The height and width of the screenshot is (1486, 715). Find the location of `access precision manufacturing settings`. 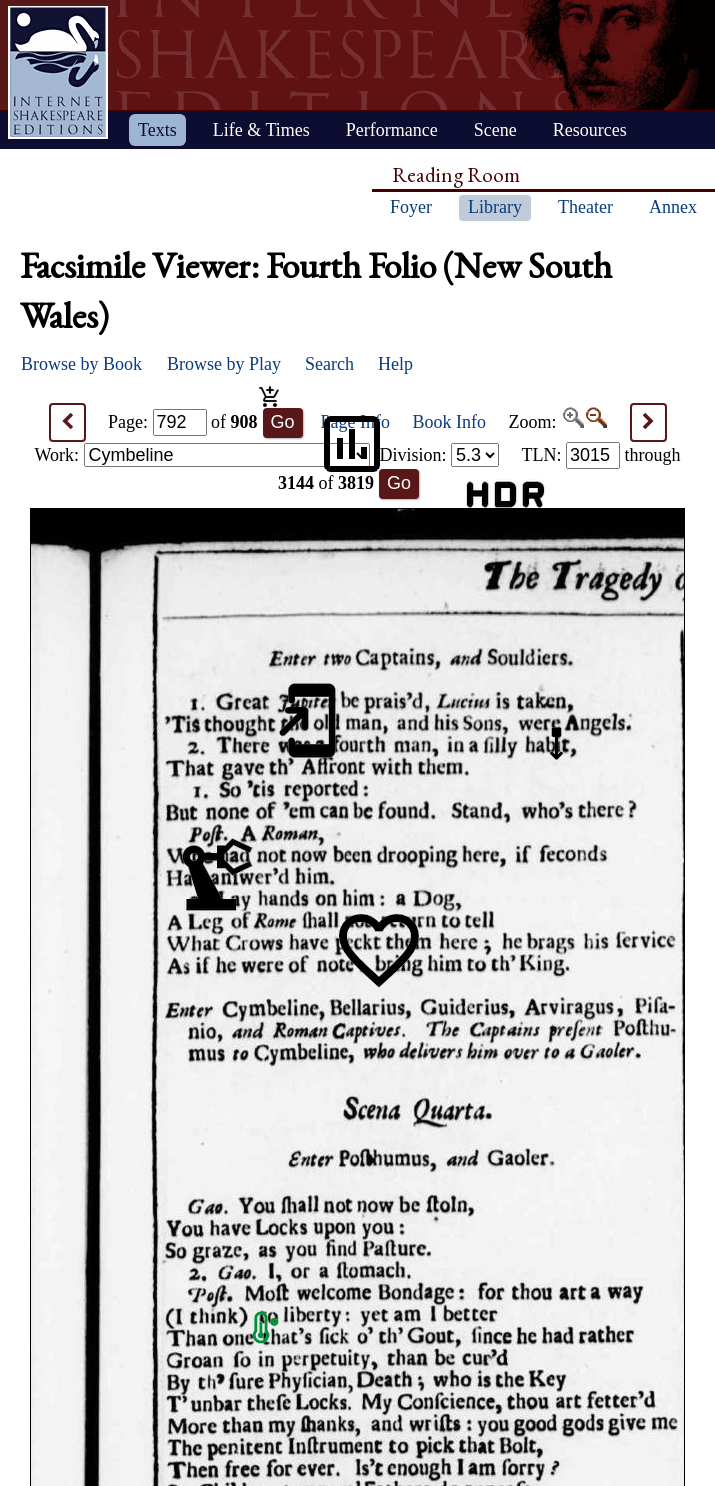

access precision manufacturing settings is located at coordinates (217, 876).